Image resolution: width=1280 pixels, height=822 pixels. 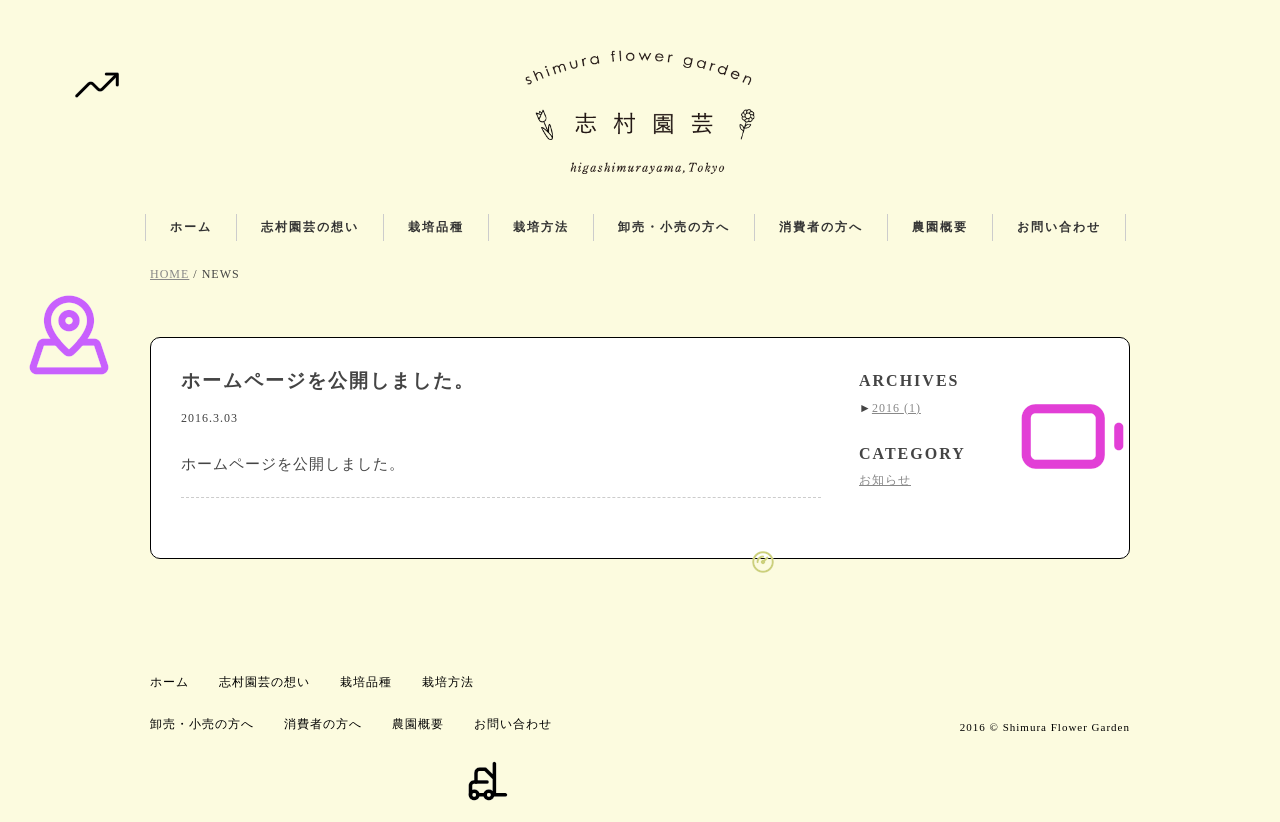 What do you see at coordinates (1072, 436) in the screenshot?
I see `indicates current battery level` at bounding box center [1072, 436].